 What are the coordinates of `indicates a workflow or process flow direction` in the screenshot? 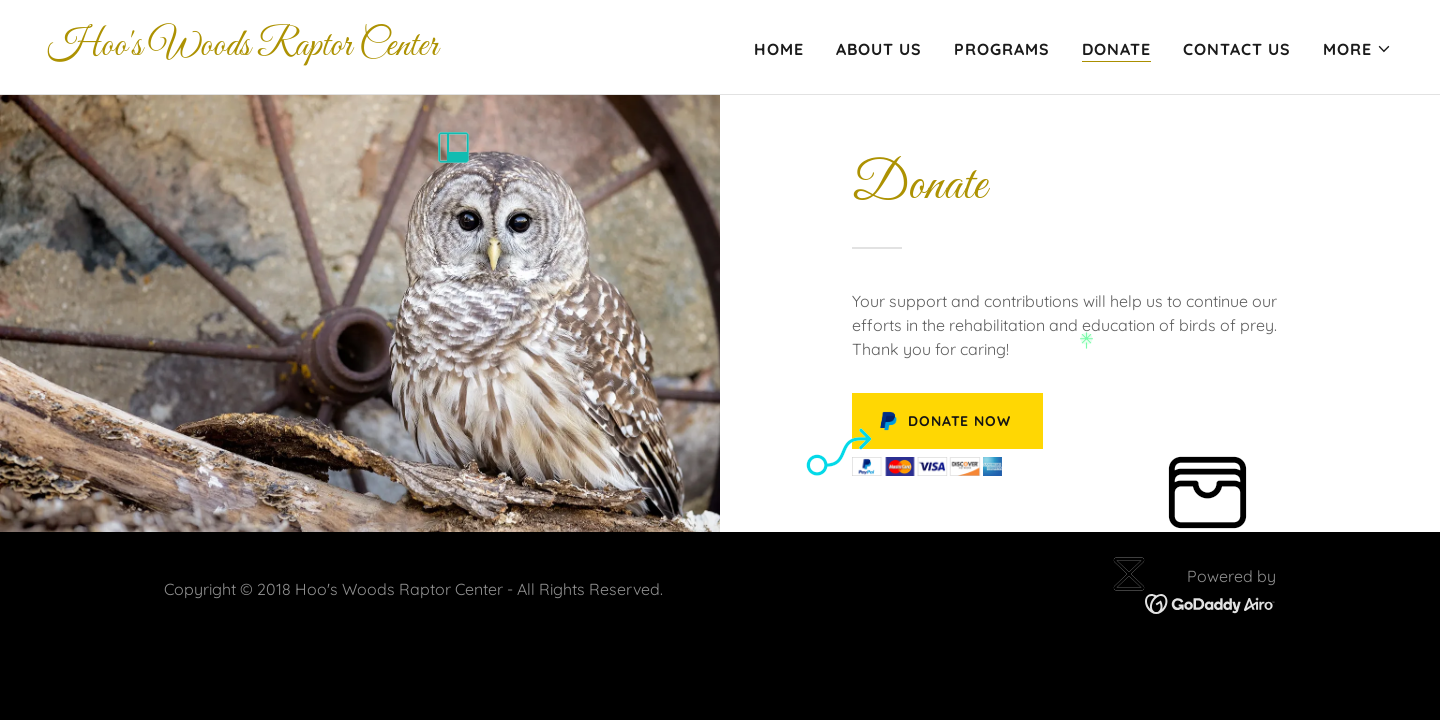 It's located at (839, 452).